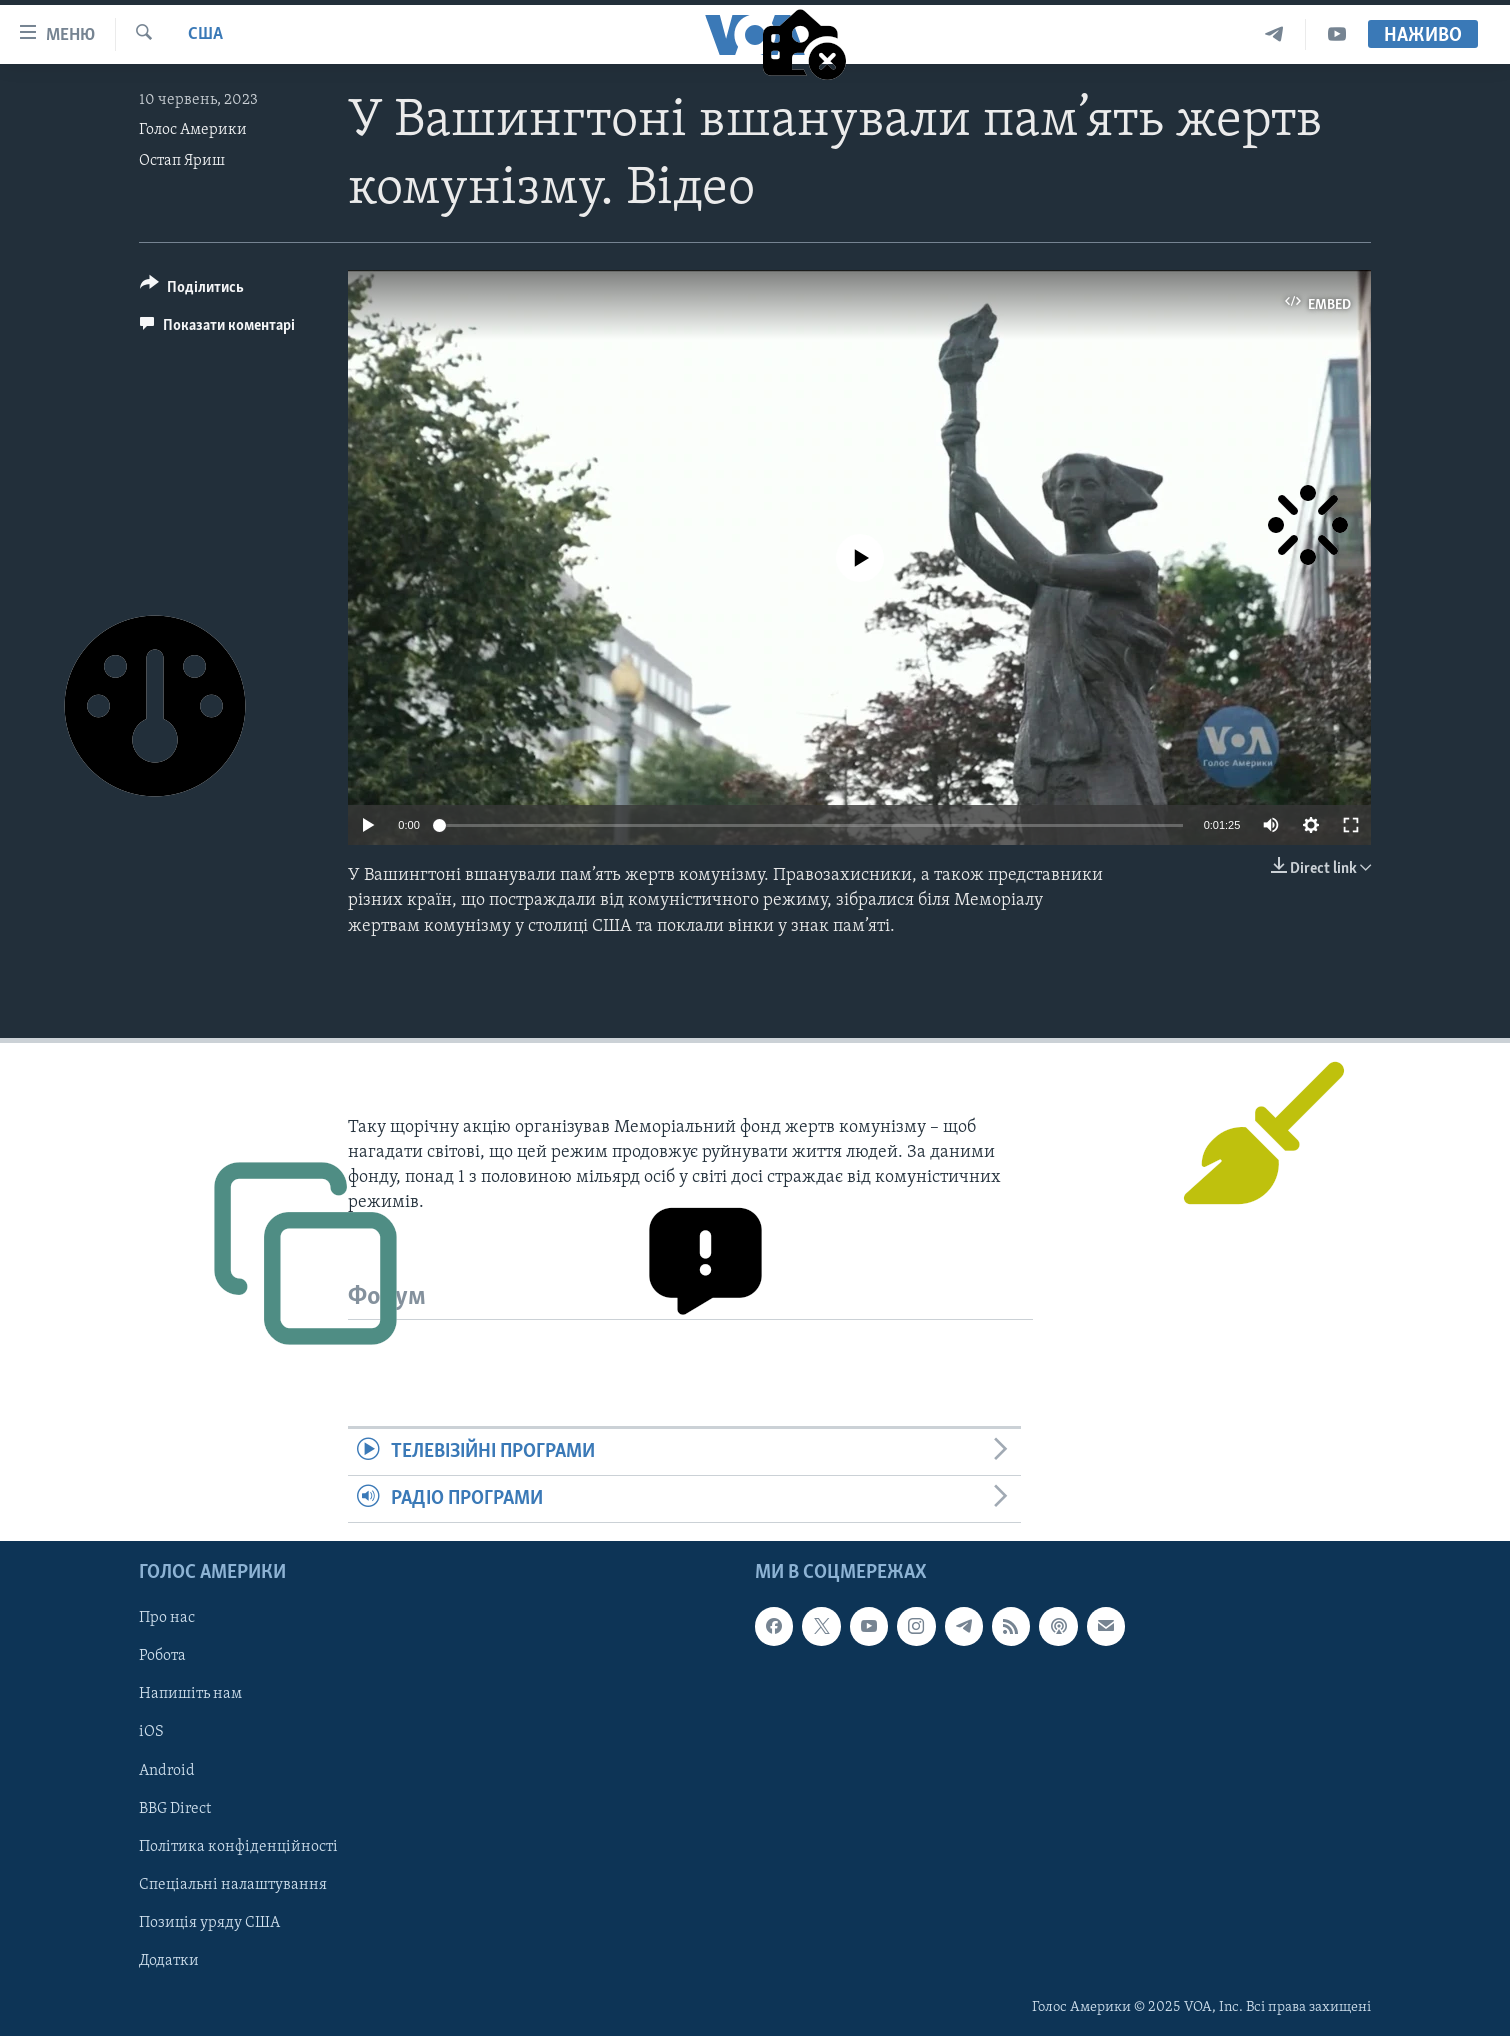 This screenshot has width=1510, height=2037. Describe the element at coordinates (1264, 1133) in the screenshot. I see `clear or clean up items` at that location.